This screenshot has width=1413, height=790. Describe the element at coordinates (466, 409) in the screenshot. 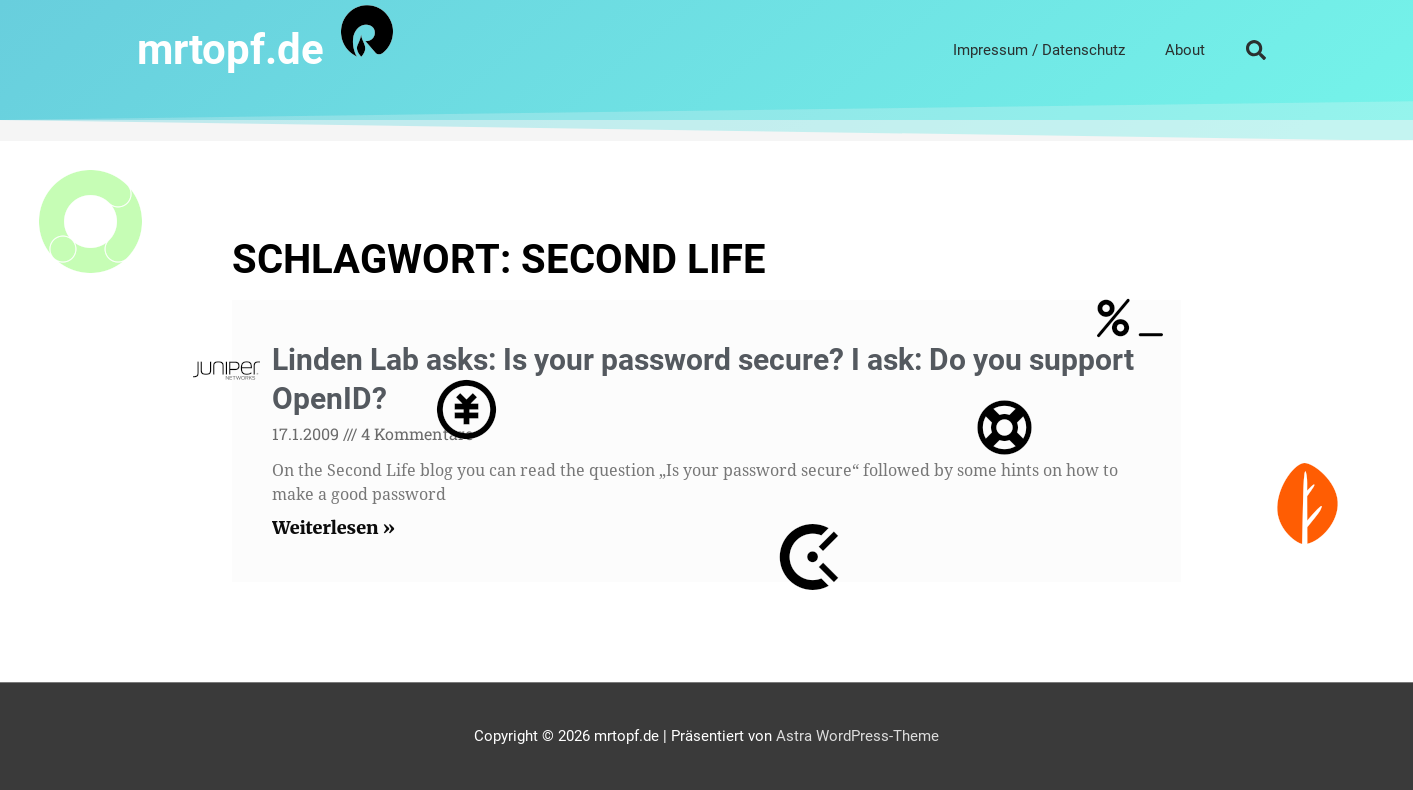

I see `view balance in chinese yuan` at that location.